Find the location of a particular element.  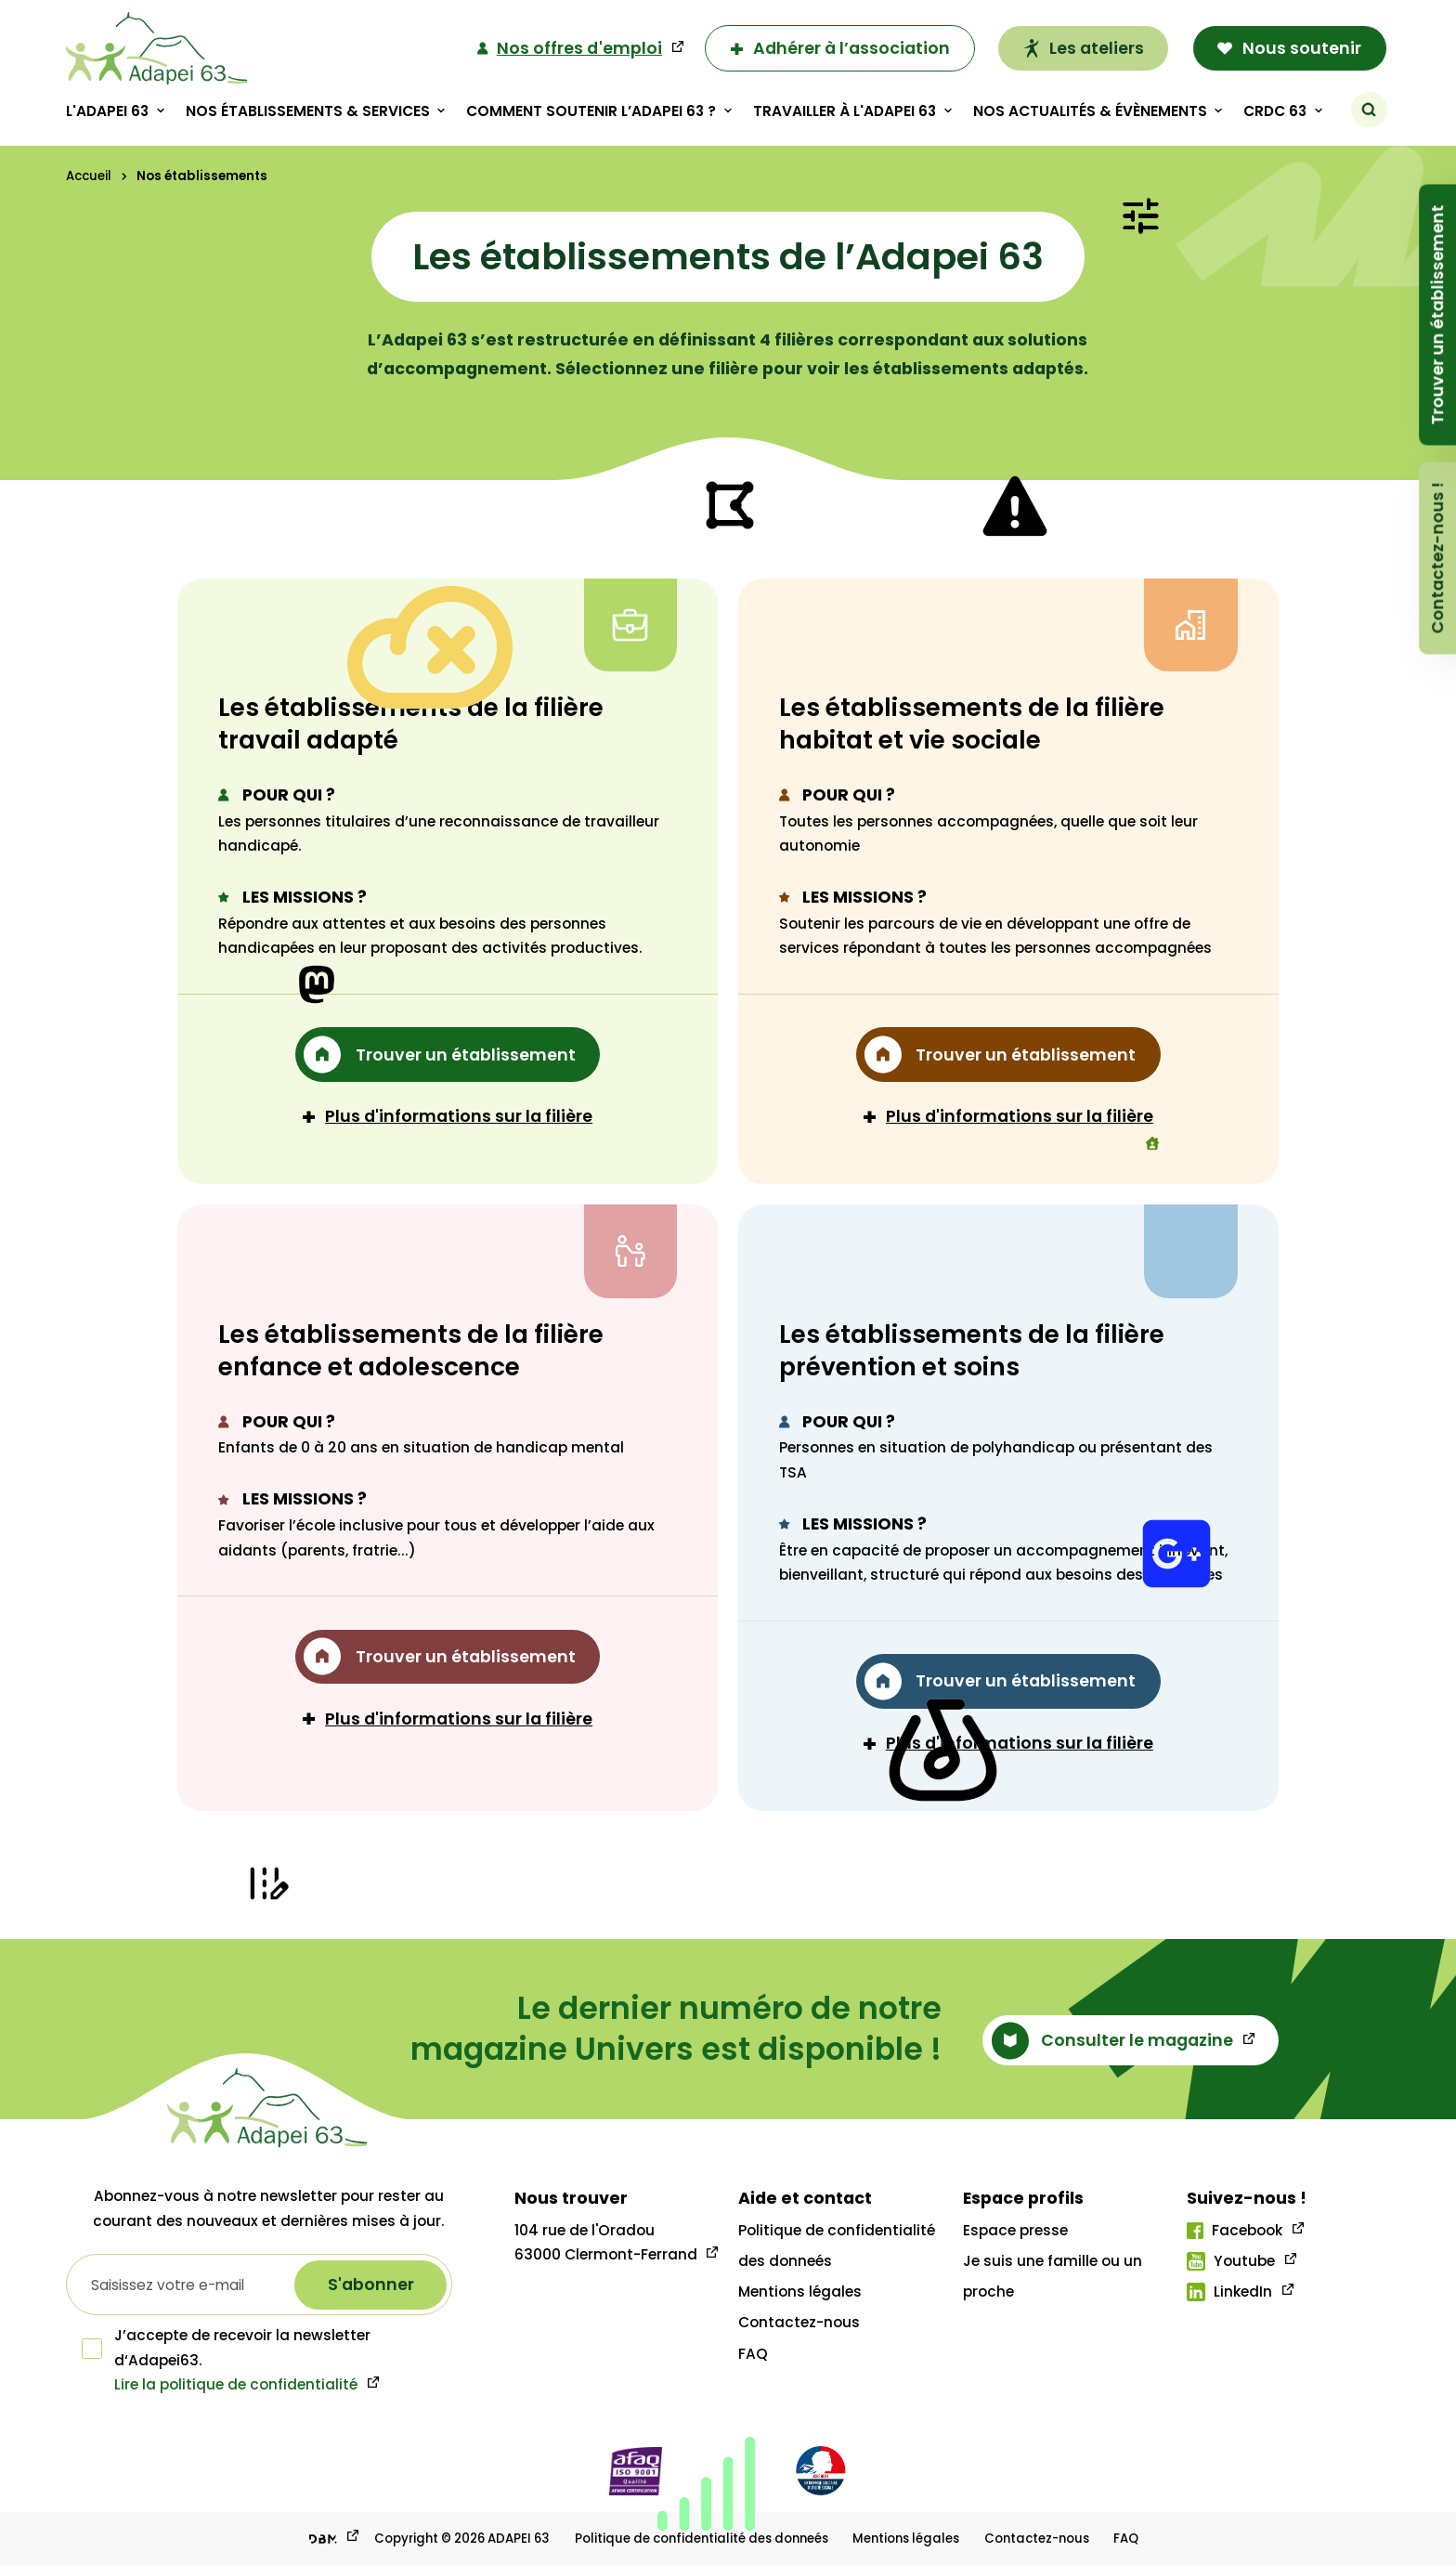

disconnect from cloud storage is located at coordinates (430, 647).